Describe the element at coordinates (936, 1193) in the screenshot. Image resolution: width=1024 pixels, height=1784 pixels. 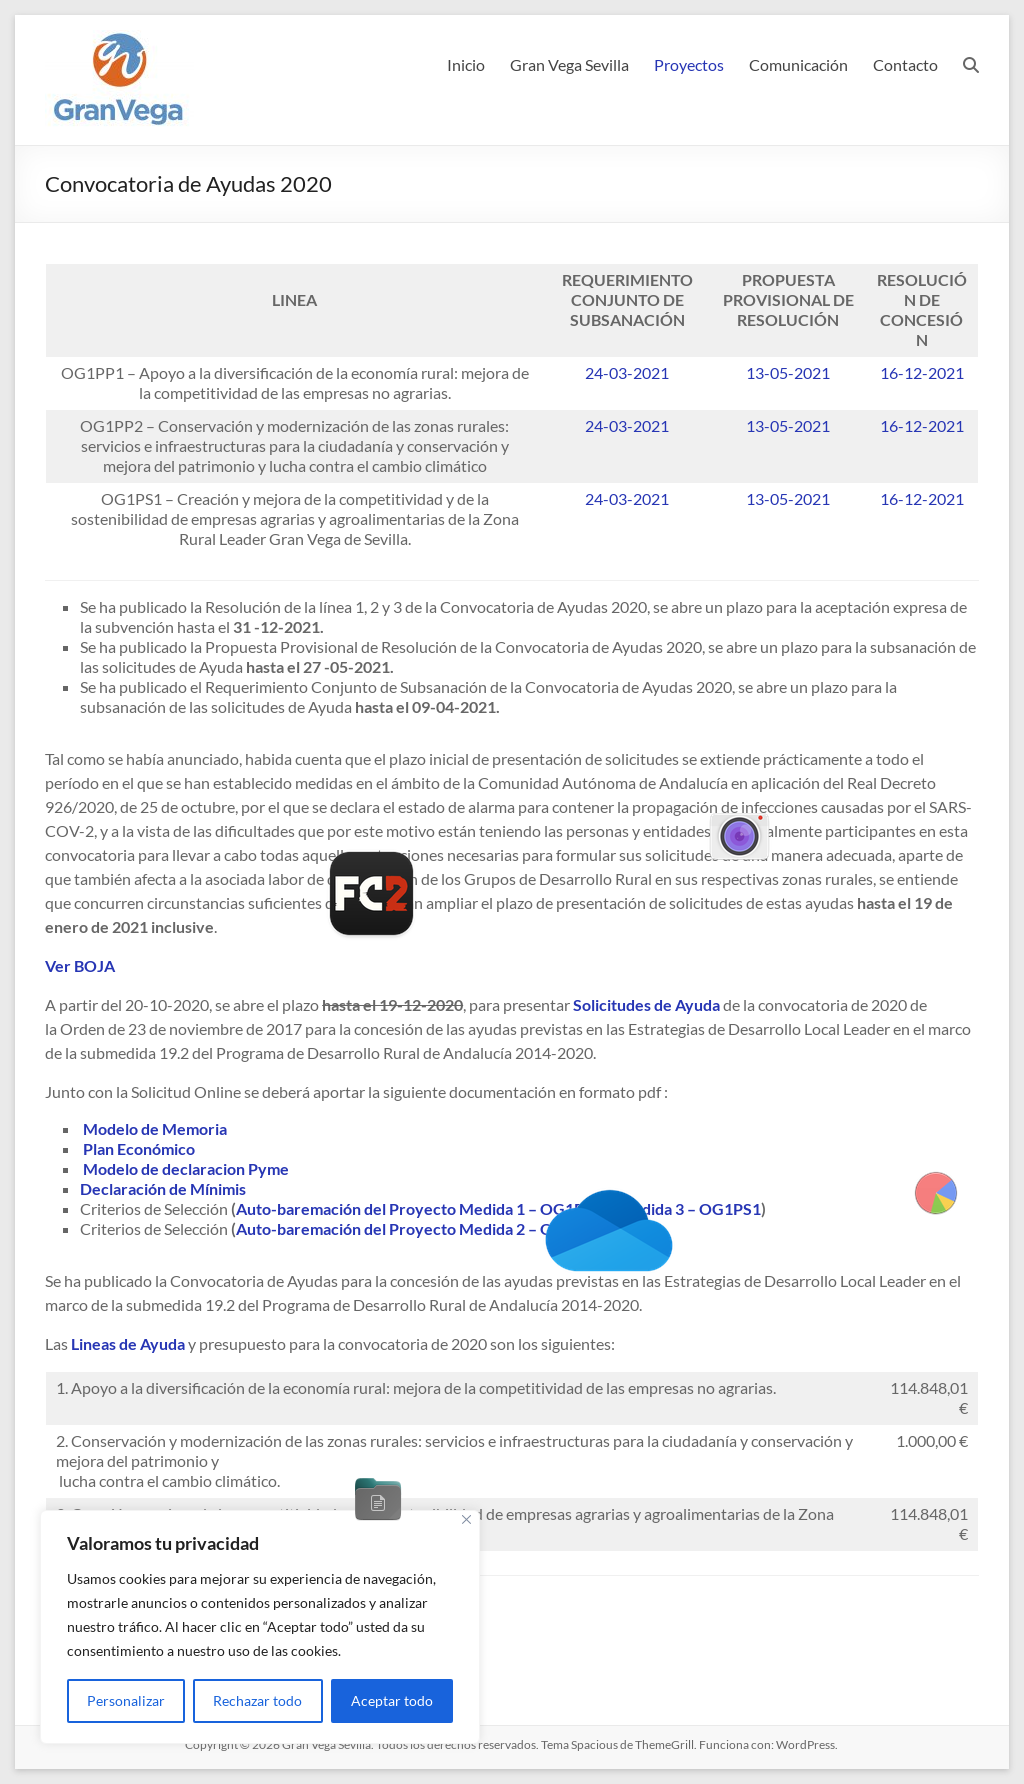
I see `open disk usage analyzer app` at that location.